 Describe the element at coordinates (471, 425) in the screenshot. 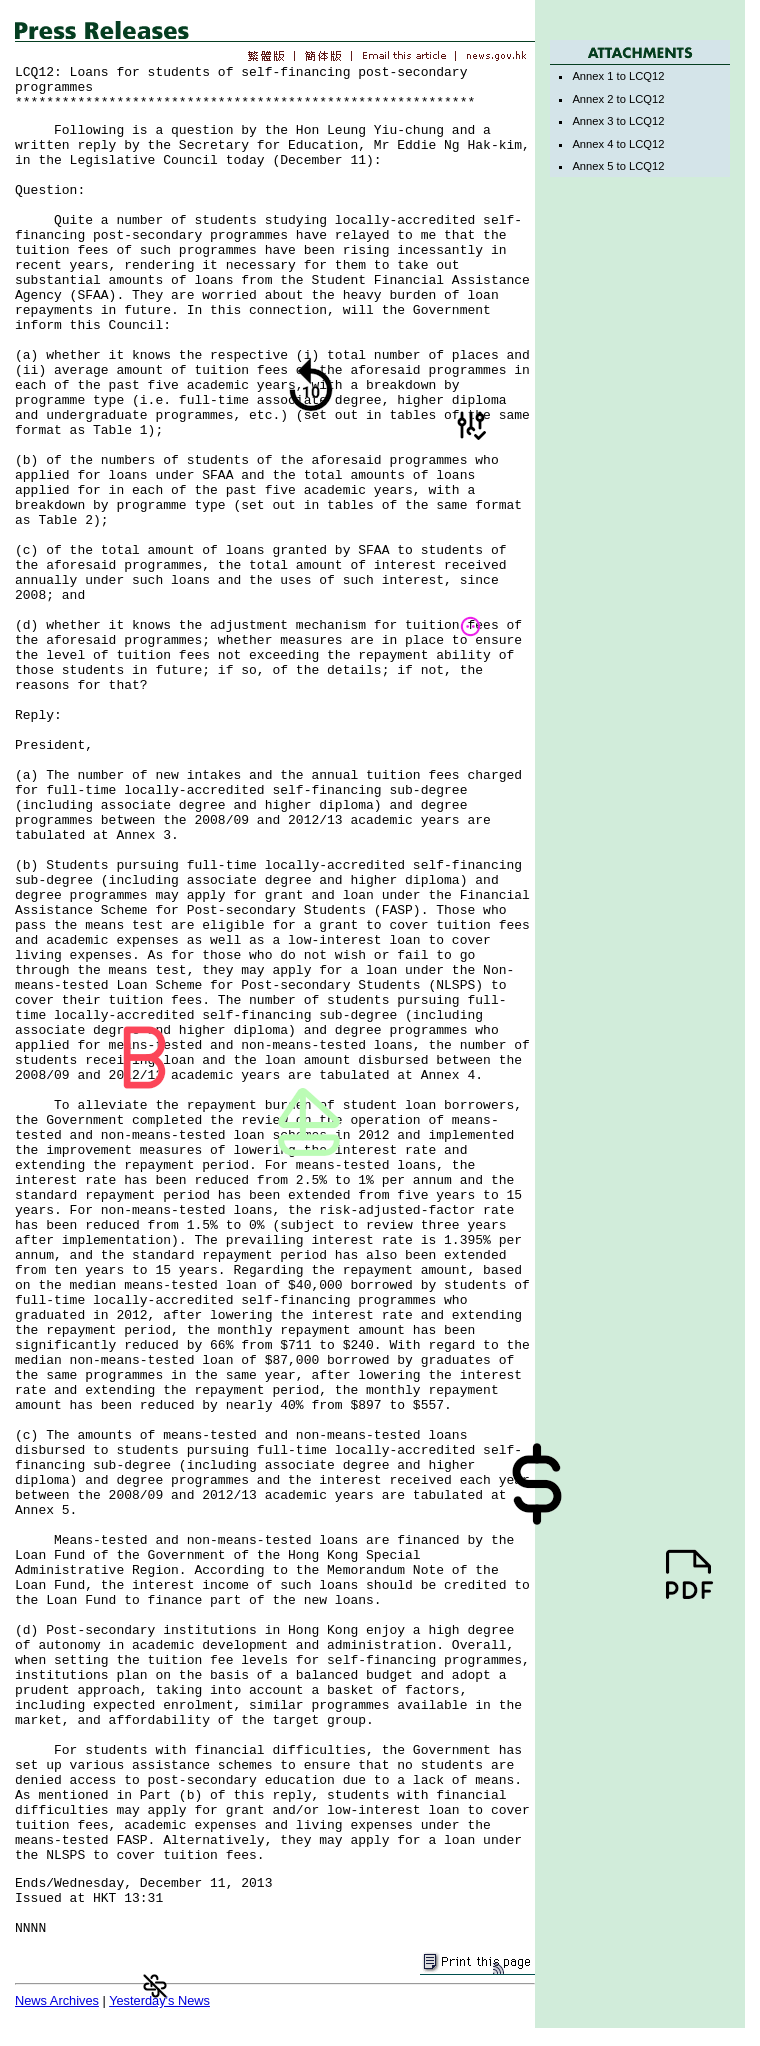

I see `settings saved successfully` at that location.